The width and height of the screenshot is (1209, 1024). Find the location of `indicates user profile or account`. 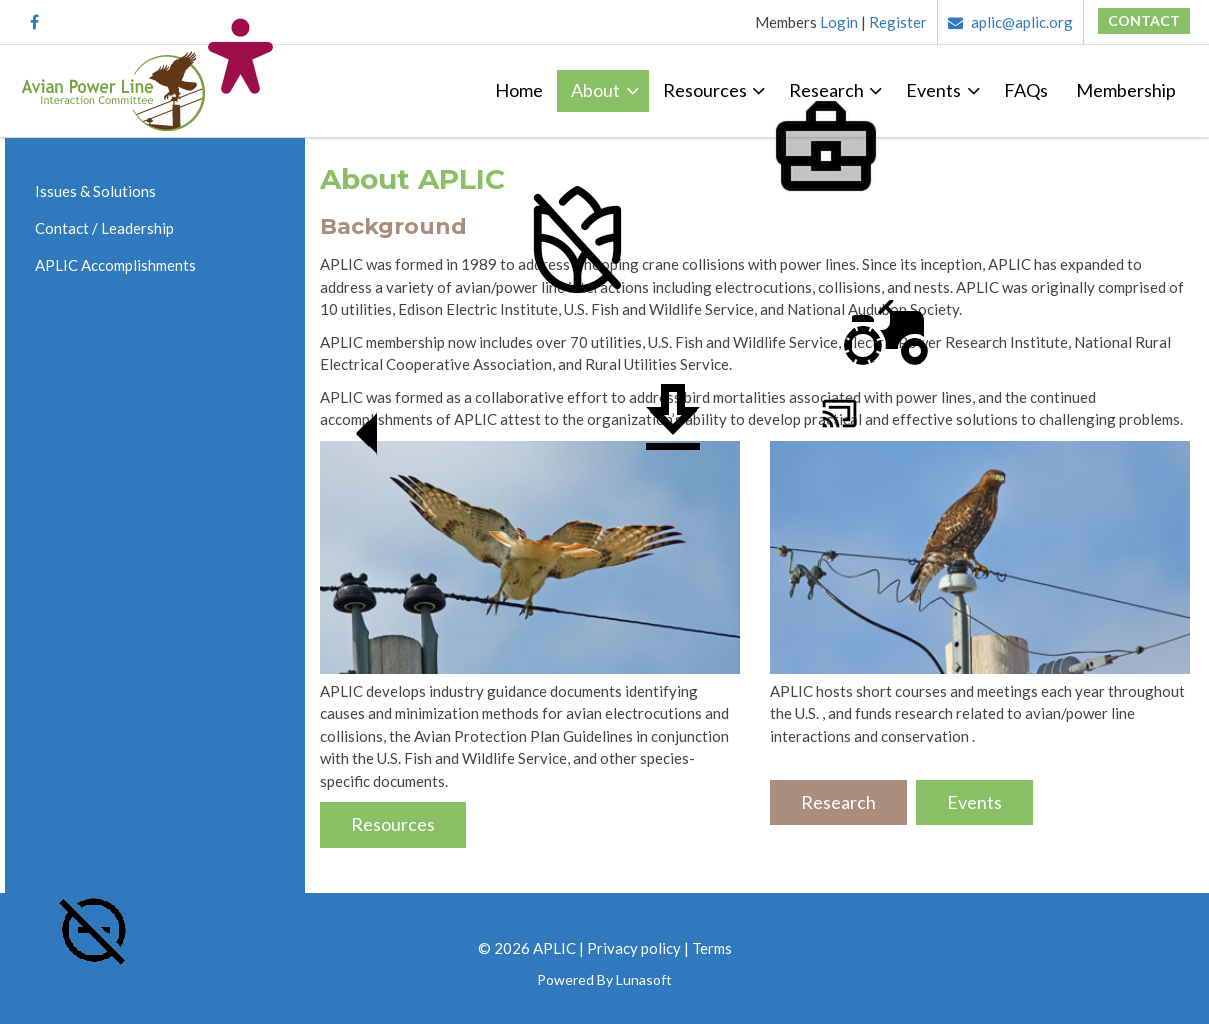

indicates user profile or account is located at coordinates (240, 57).